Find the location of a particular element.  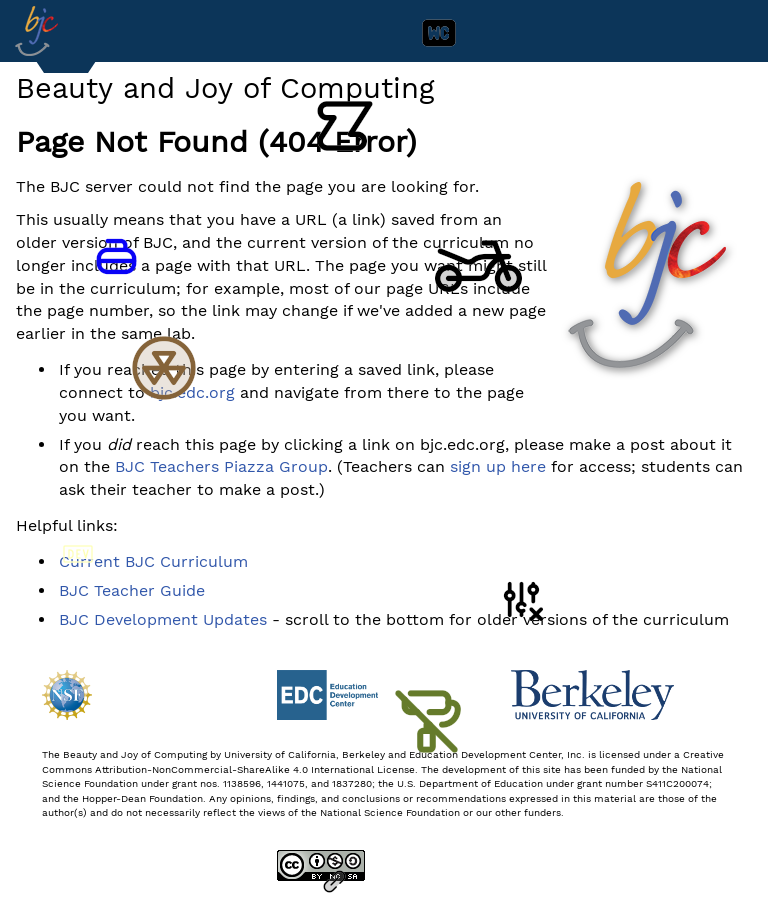

fallout shelter location indicator is located at coordinates (164, 368).